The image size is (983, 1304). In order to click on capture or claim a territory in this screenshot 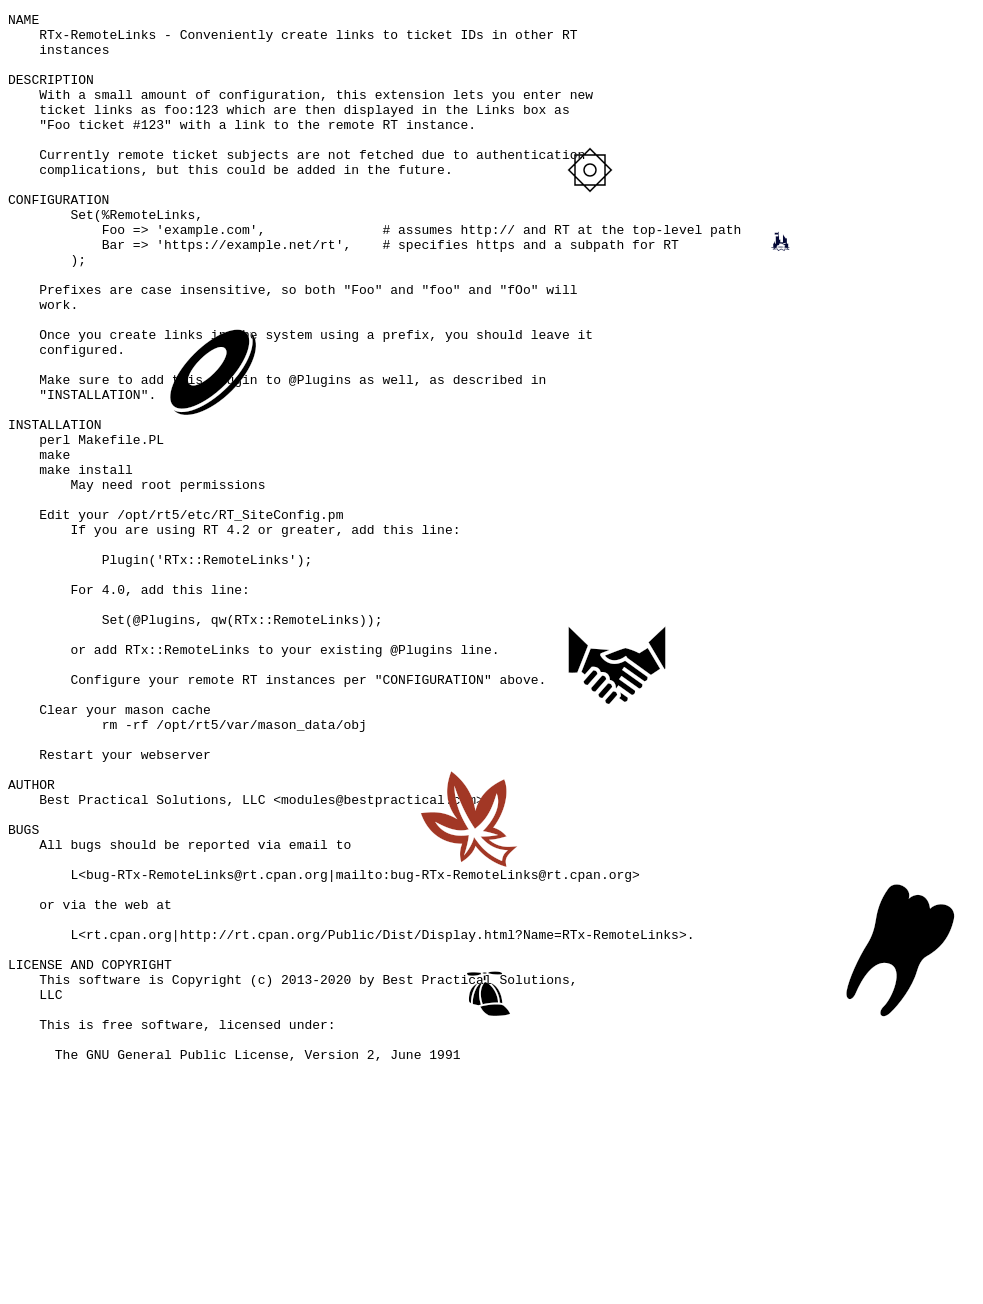, I will do `click(780, 241)`.